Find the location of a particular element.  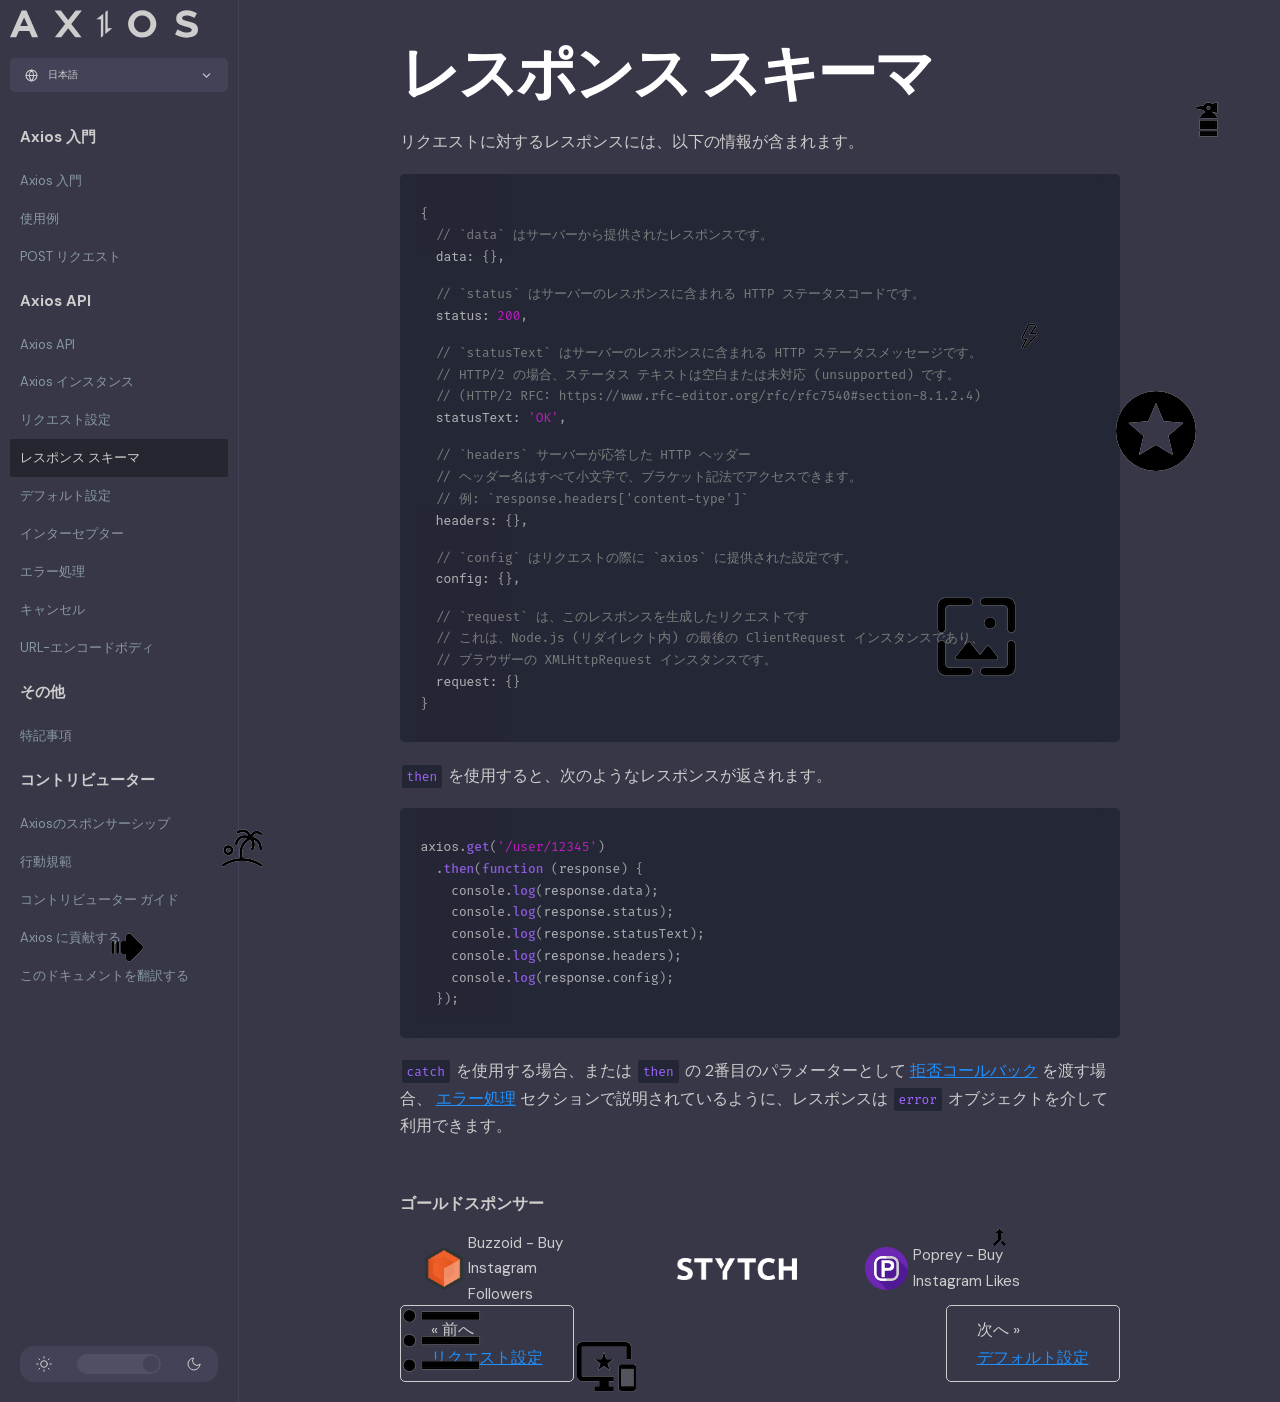

view synced or connected devices is located at coordinates (606, 1366).